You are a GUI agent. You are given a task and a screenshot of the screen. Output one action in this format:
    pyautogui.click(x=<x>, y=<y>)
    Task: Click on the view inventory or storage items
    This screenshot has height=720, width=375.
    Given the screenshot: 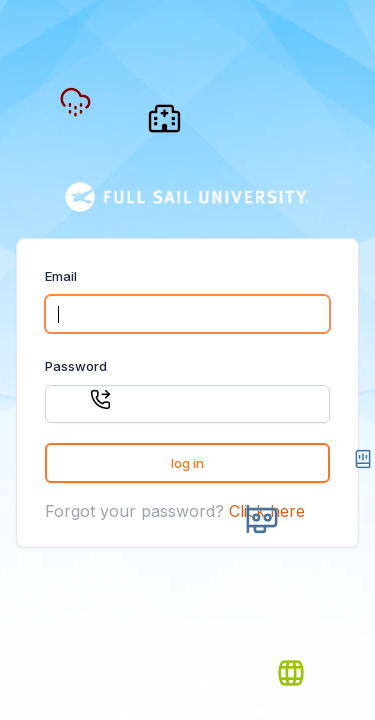 What is the action you would take?
    pyautogui.click(x=291, y=673)
    